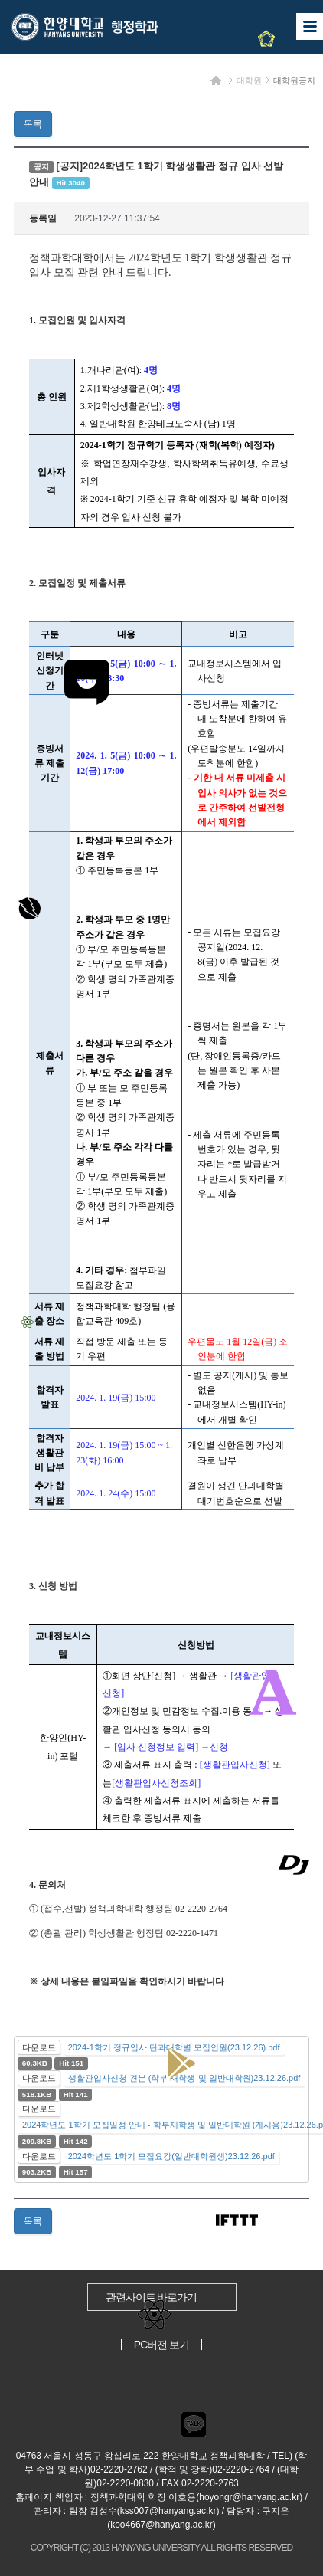 Image resolution: width=323 pixels, height=2576 pixels. I want to click on open KakaoTalk messaging app, so click(194, 2424).